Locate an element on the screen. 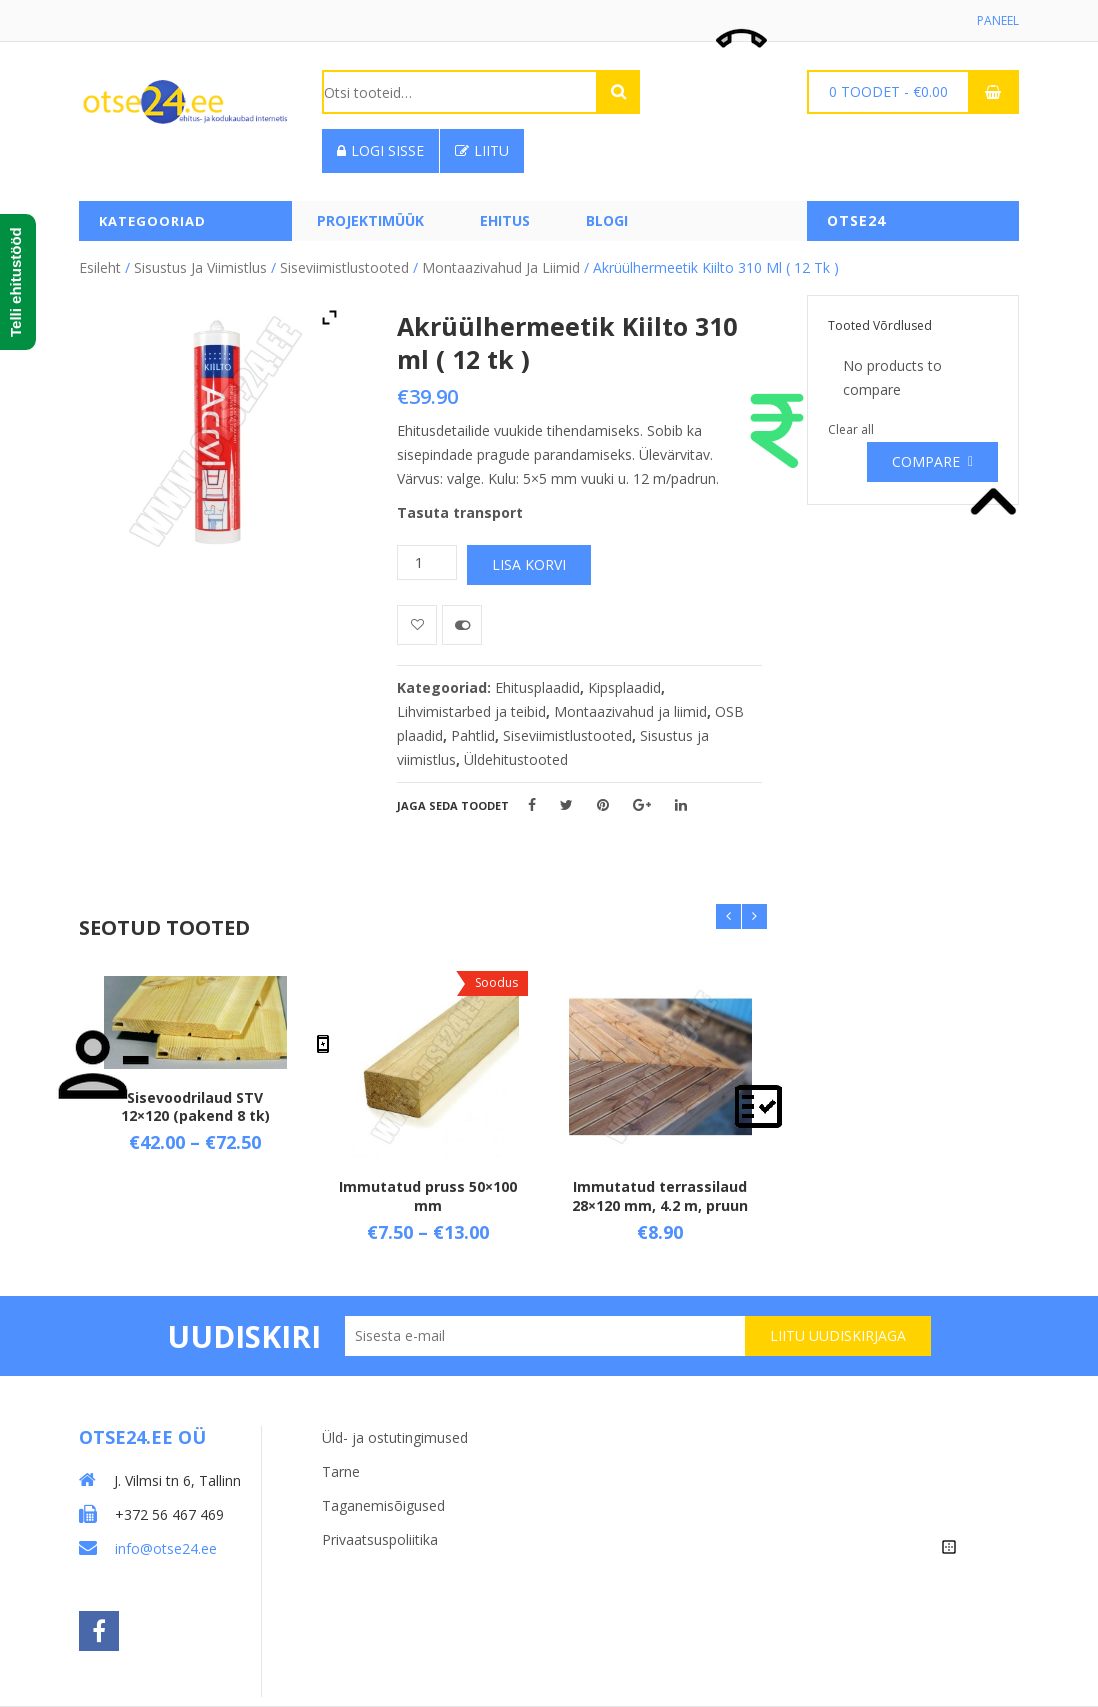  view checklist or task verification status is located at coordinates (758, 1106).